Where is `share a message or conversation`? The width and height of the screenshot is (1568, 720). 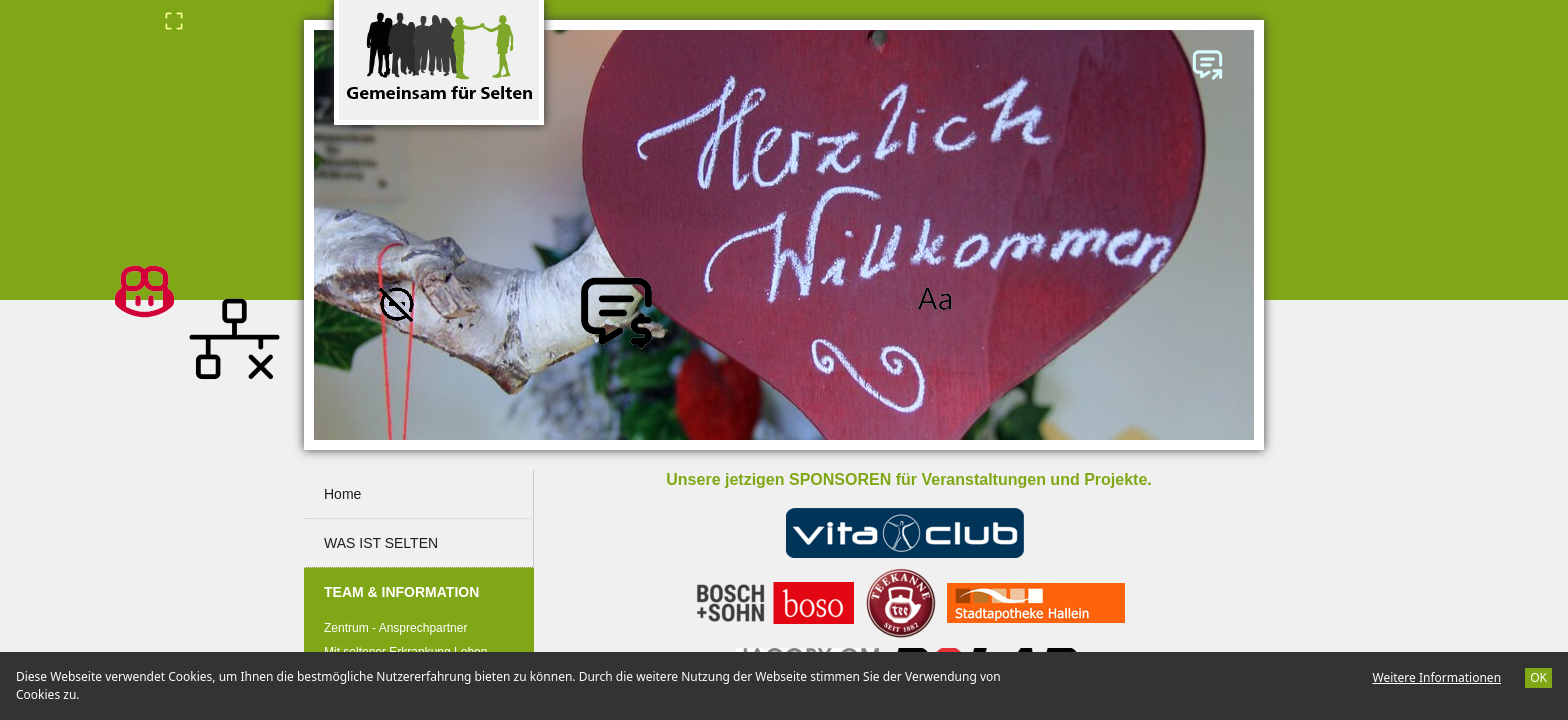 share a message or conversation is located at coordinates (1207, 63).